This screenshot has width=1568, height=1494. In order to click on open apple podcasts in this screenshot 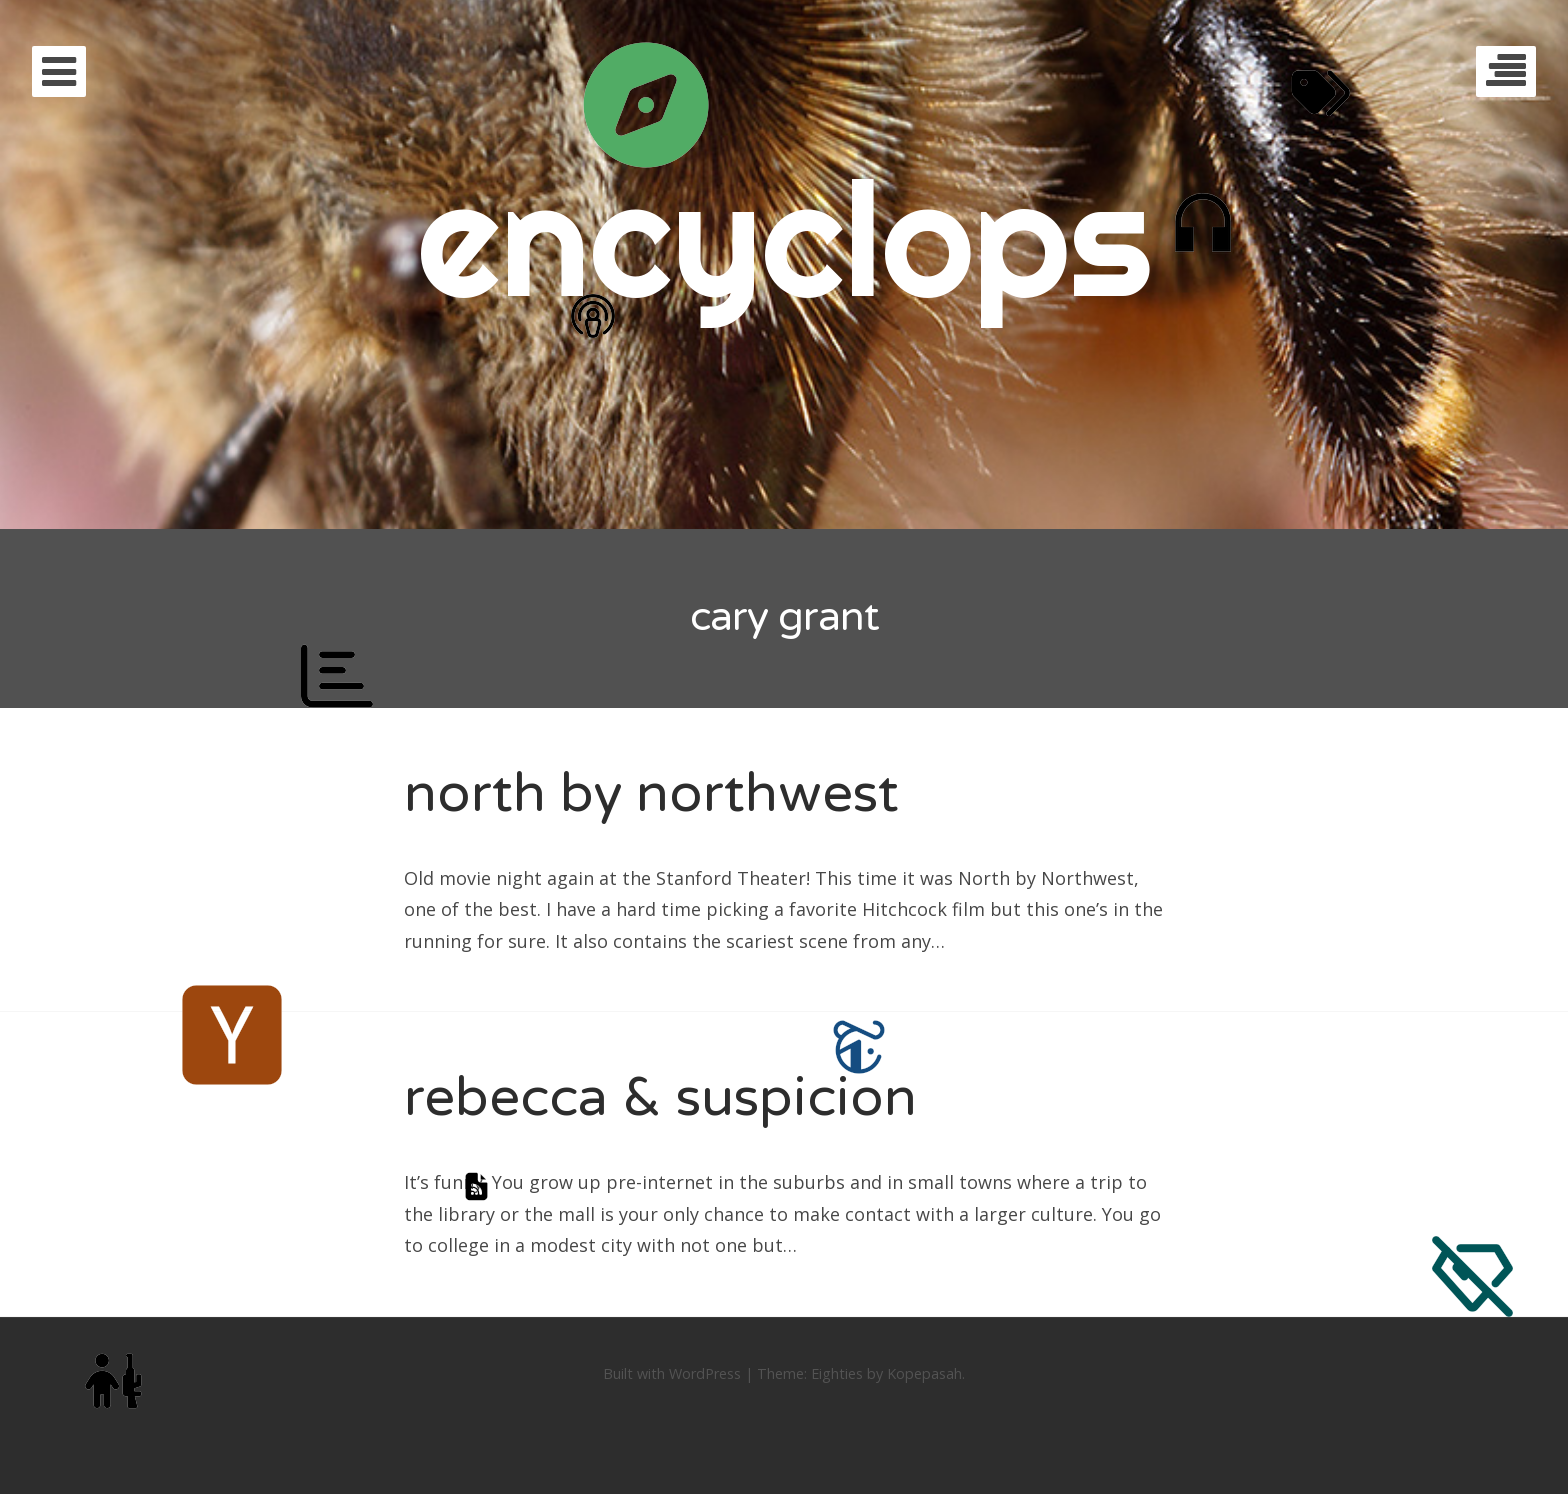, I will do `click(593, 316)`.